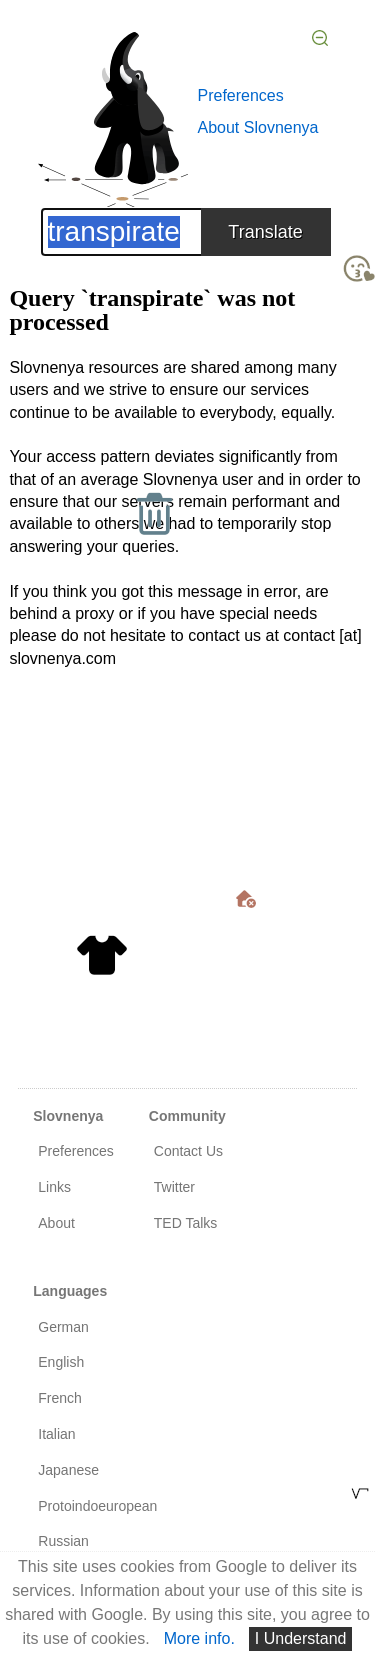 The width and height of the screenshot is (375, 1654). Describe the element at coordinates (358, 268) in the screenshot. I see `add a kiss or love reaction to a message` at that location.